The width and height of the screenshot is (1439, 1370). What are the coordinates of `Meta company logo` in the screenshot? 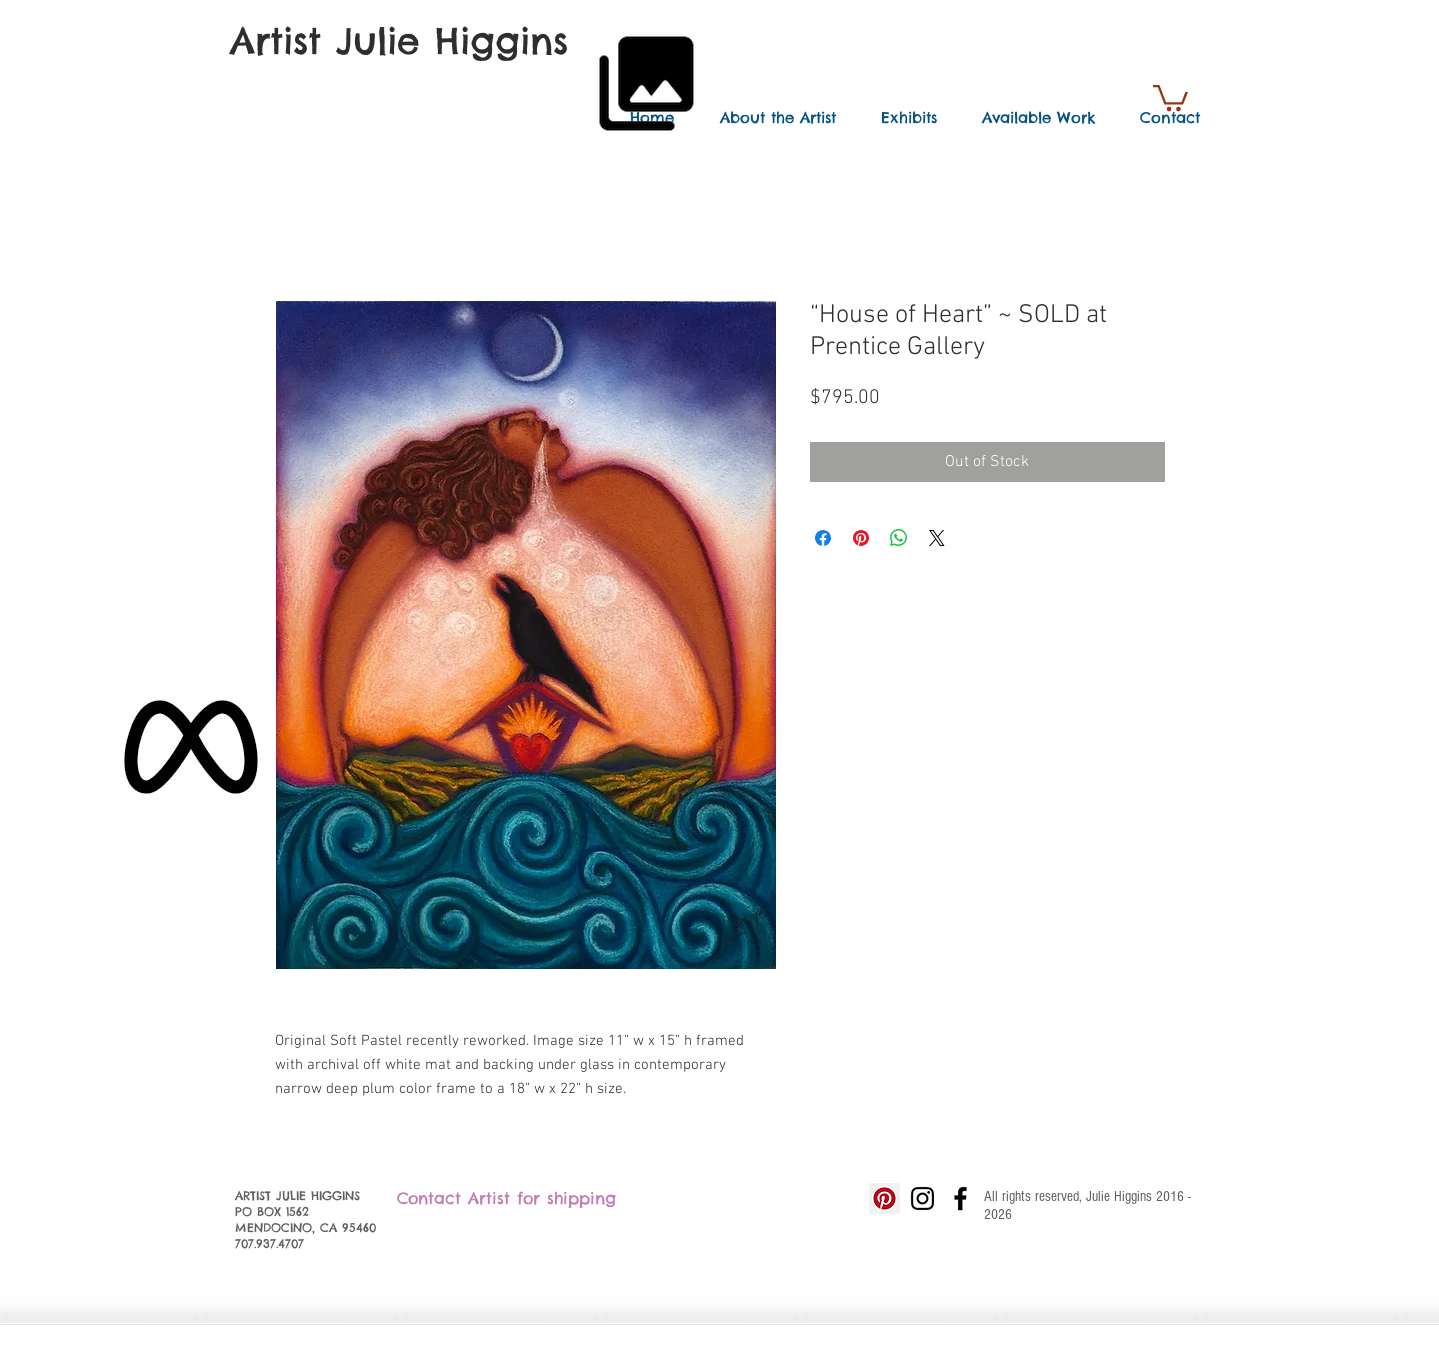 It's located at (191, 747).